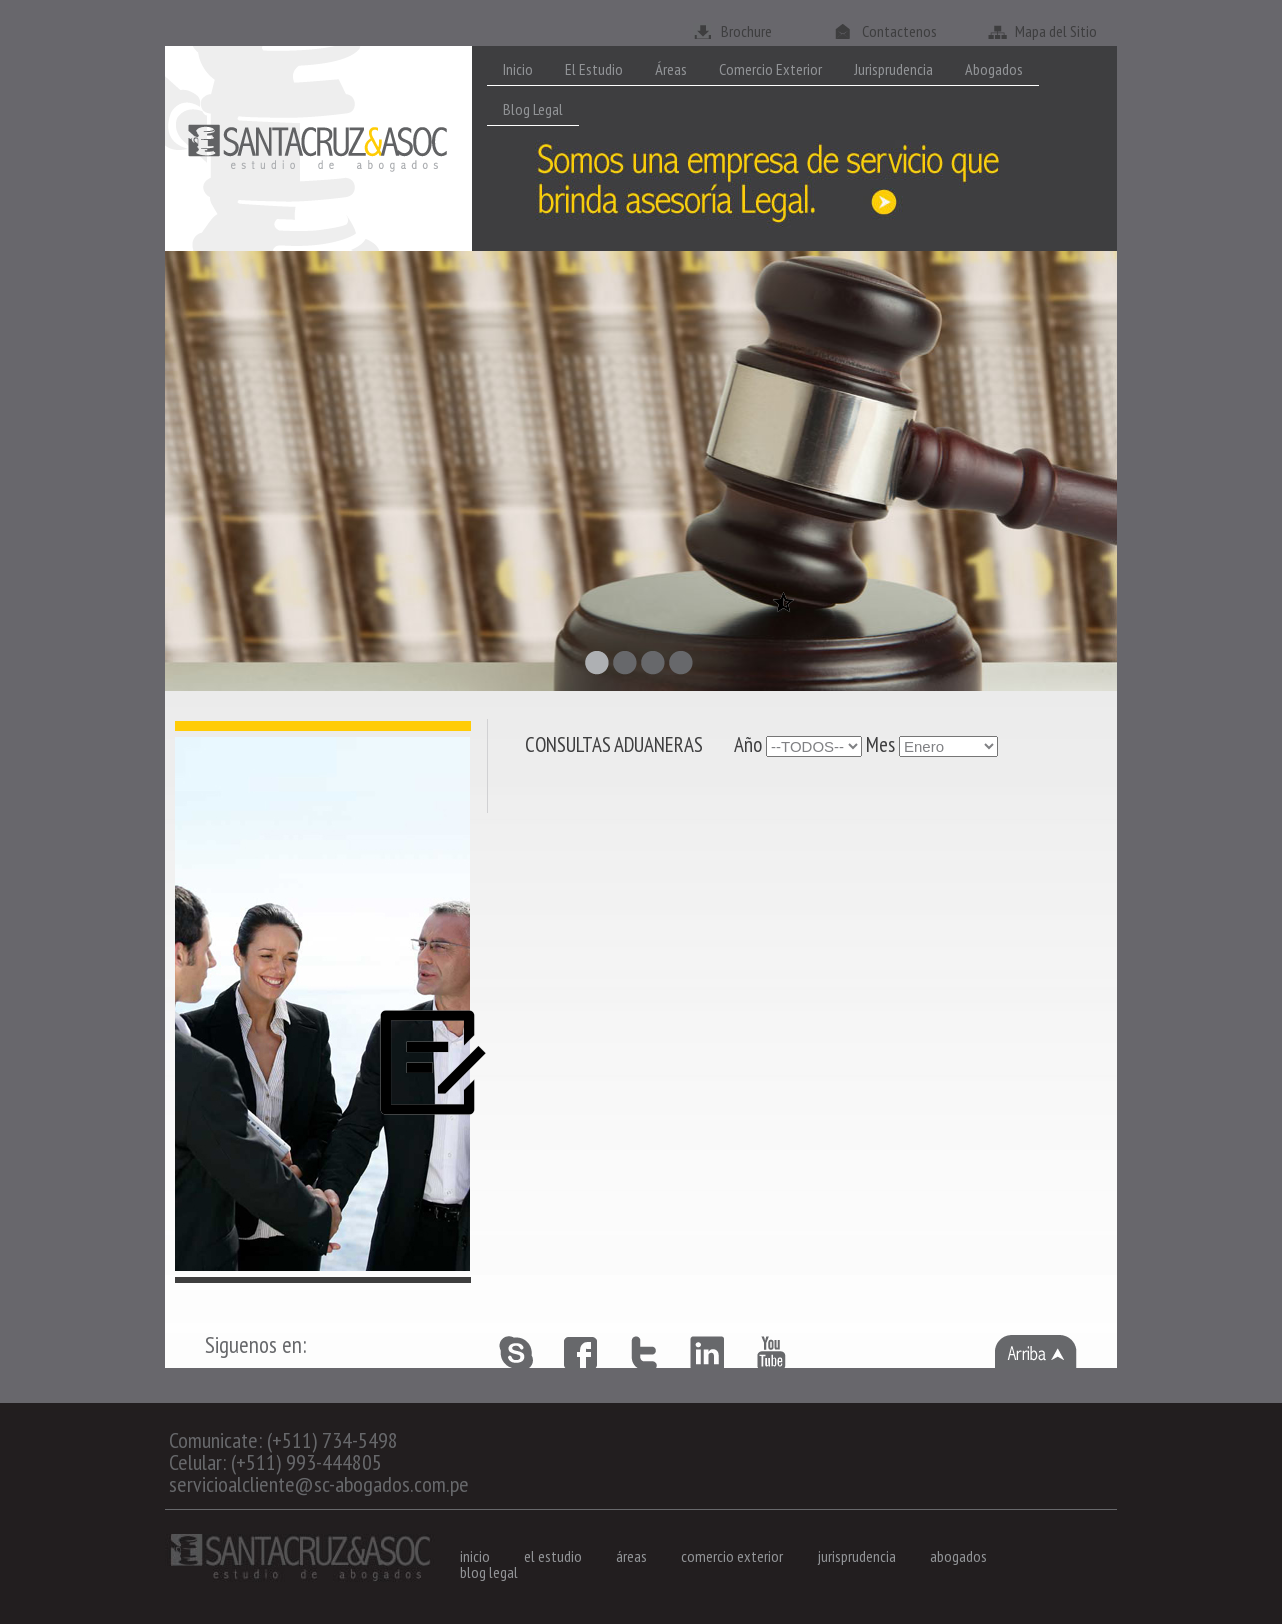 Image resolution: width=1282 pixels, height=1624 pixels. Describe the element at coordinates (783, 602) in the screenshot. I see `indicates a partial or half-star rating` at that location.